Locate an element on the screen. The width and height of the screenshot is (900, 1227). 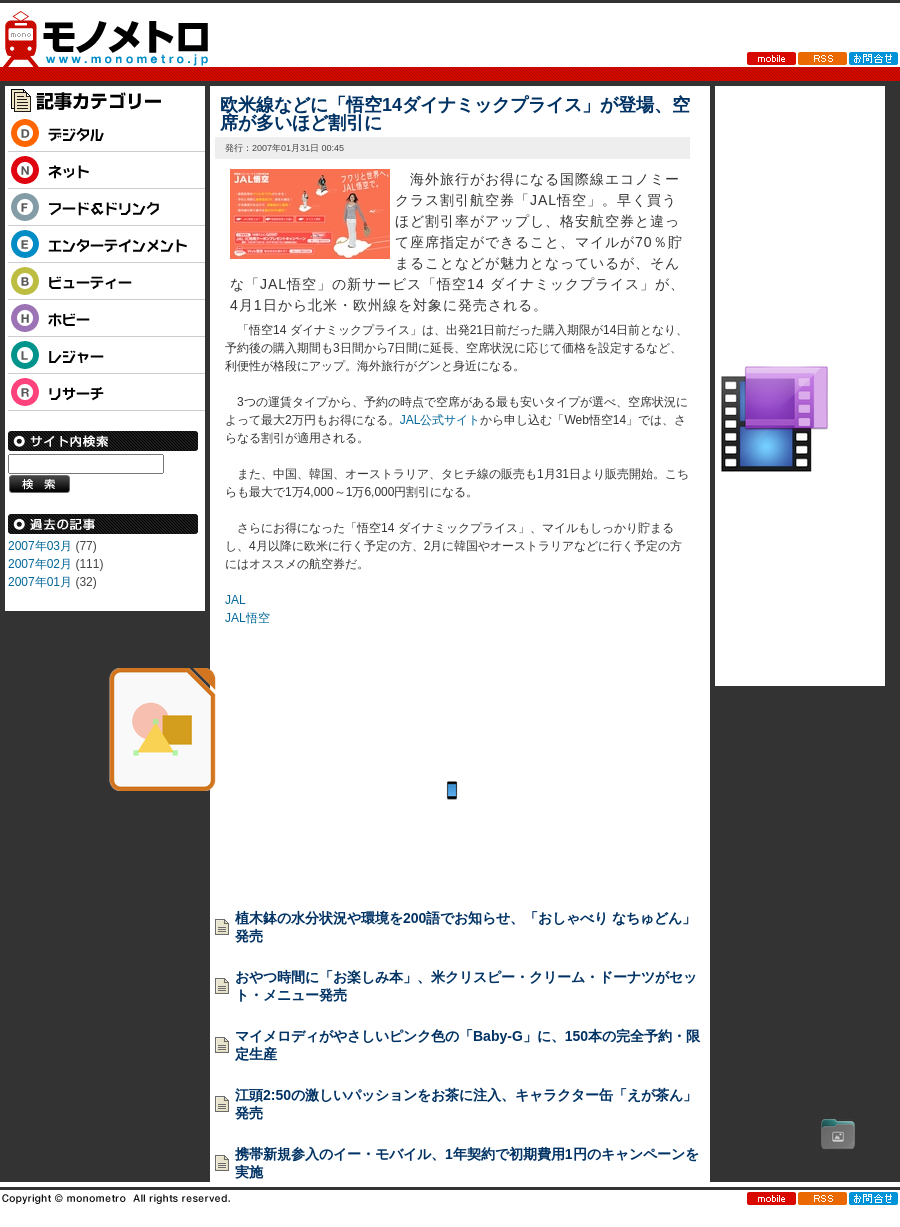
open your pictures folder is located at coordinates (838, 1134).